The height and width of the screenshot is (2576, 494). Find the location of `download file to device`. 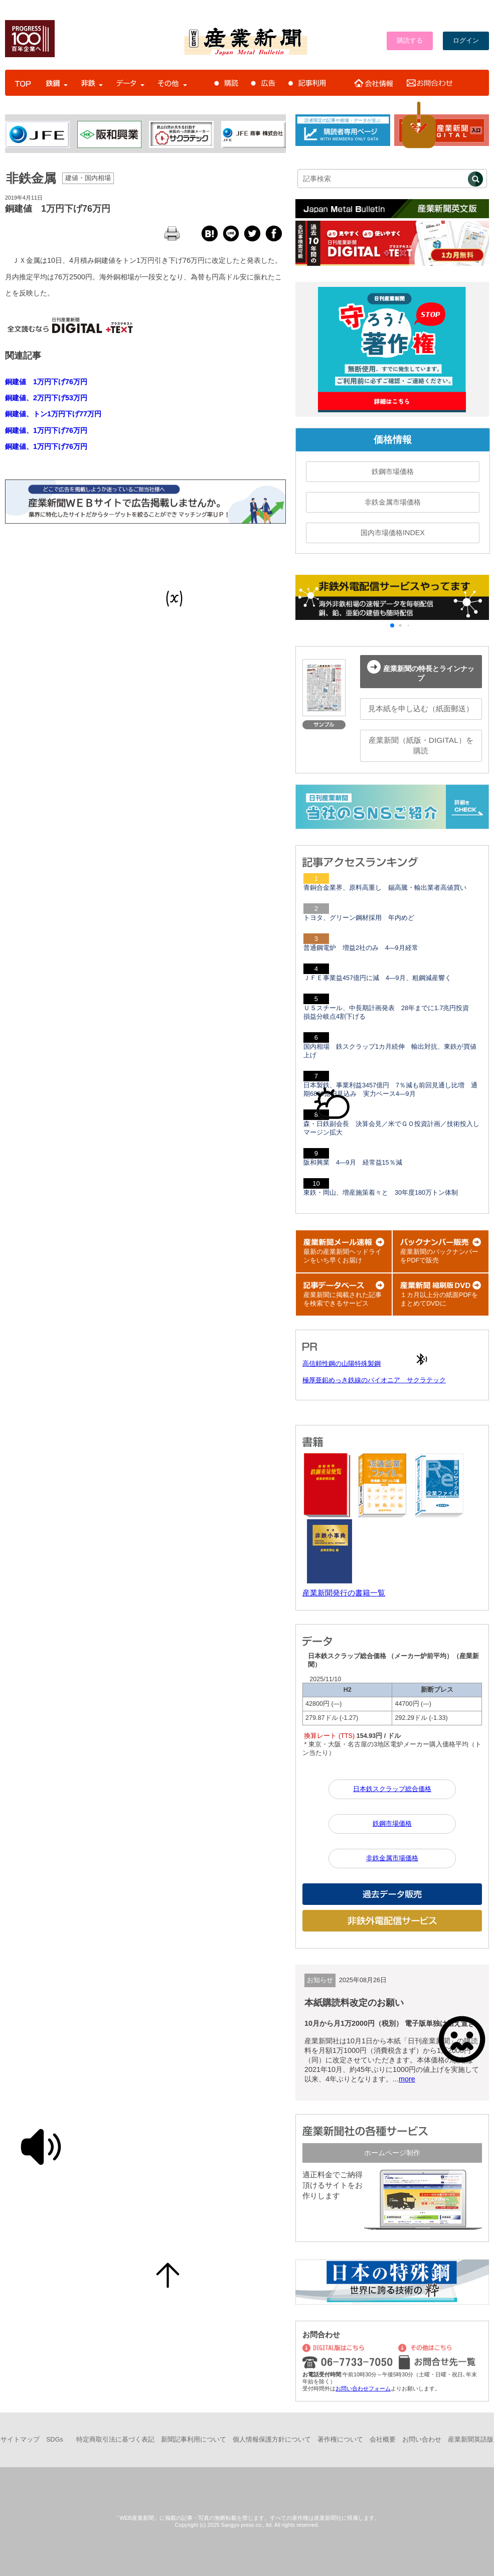

download file to device is located at coordinates (419, 125).